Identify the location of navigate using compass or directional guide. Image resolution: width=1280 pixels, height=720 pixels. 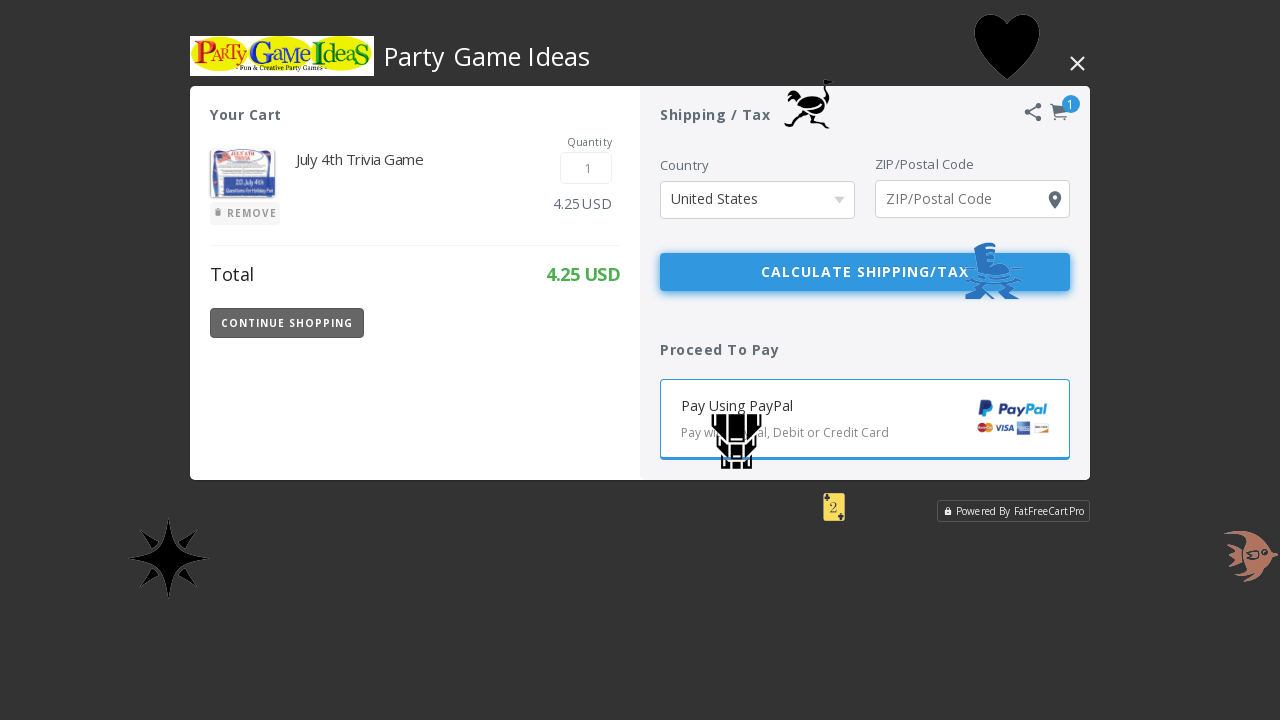
(168, 558).